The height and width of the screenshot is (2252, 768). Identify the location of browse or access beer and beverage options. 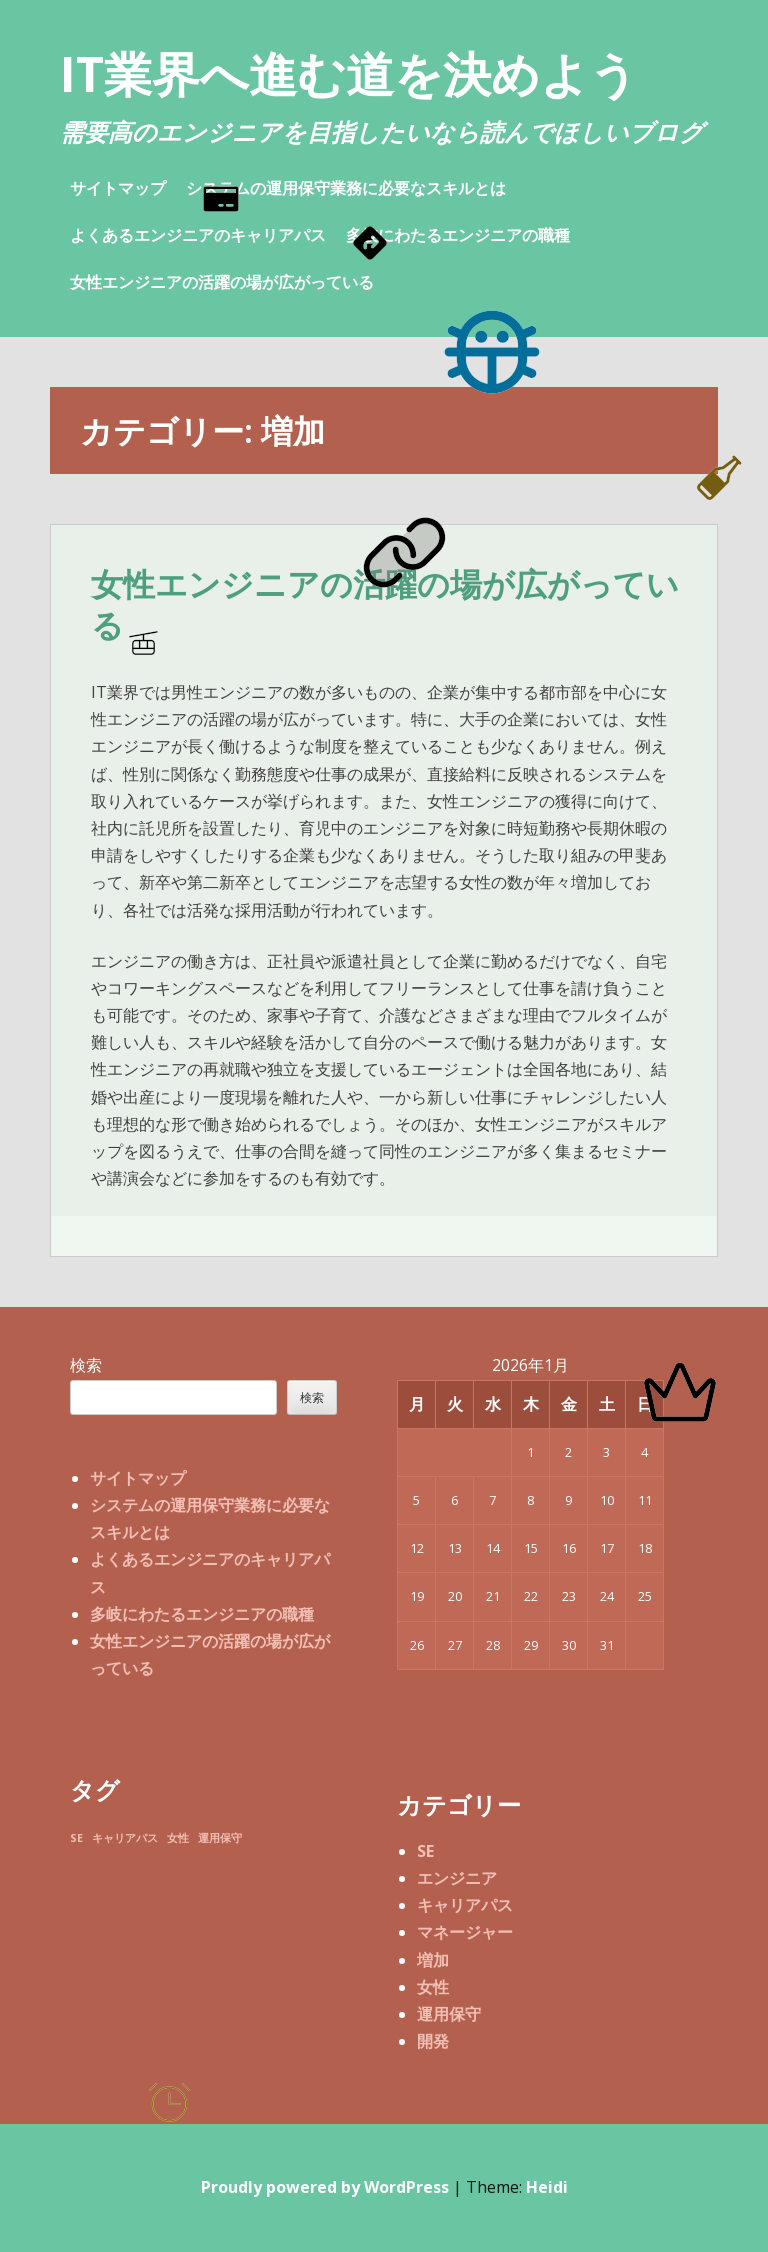
(718, 478).